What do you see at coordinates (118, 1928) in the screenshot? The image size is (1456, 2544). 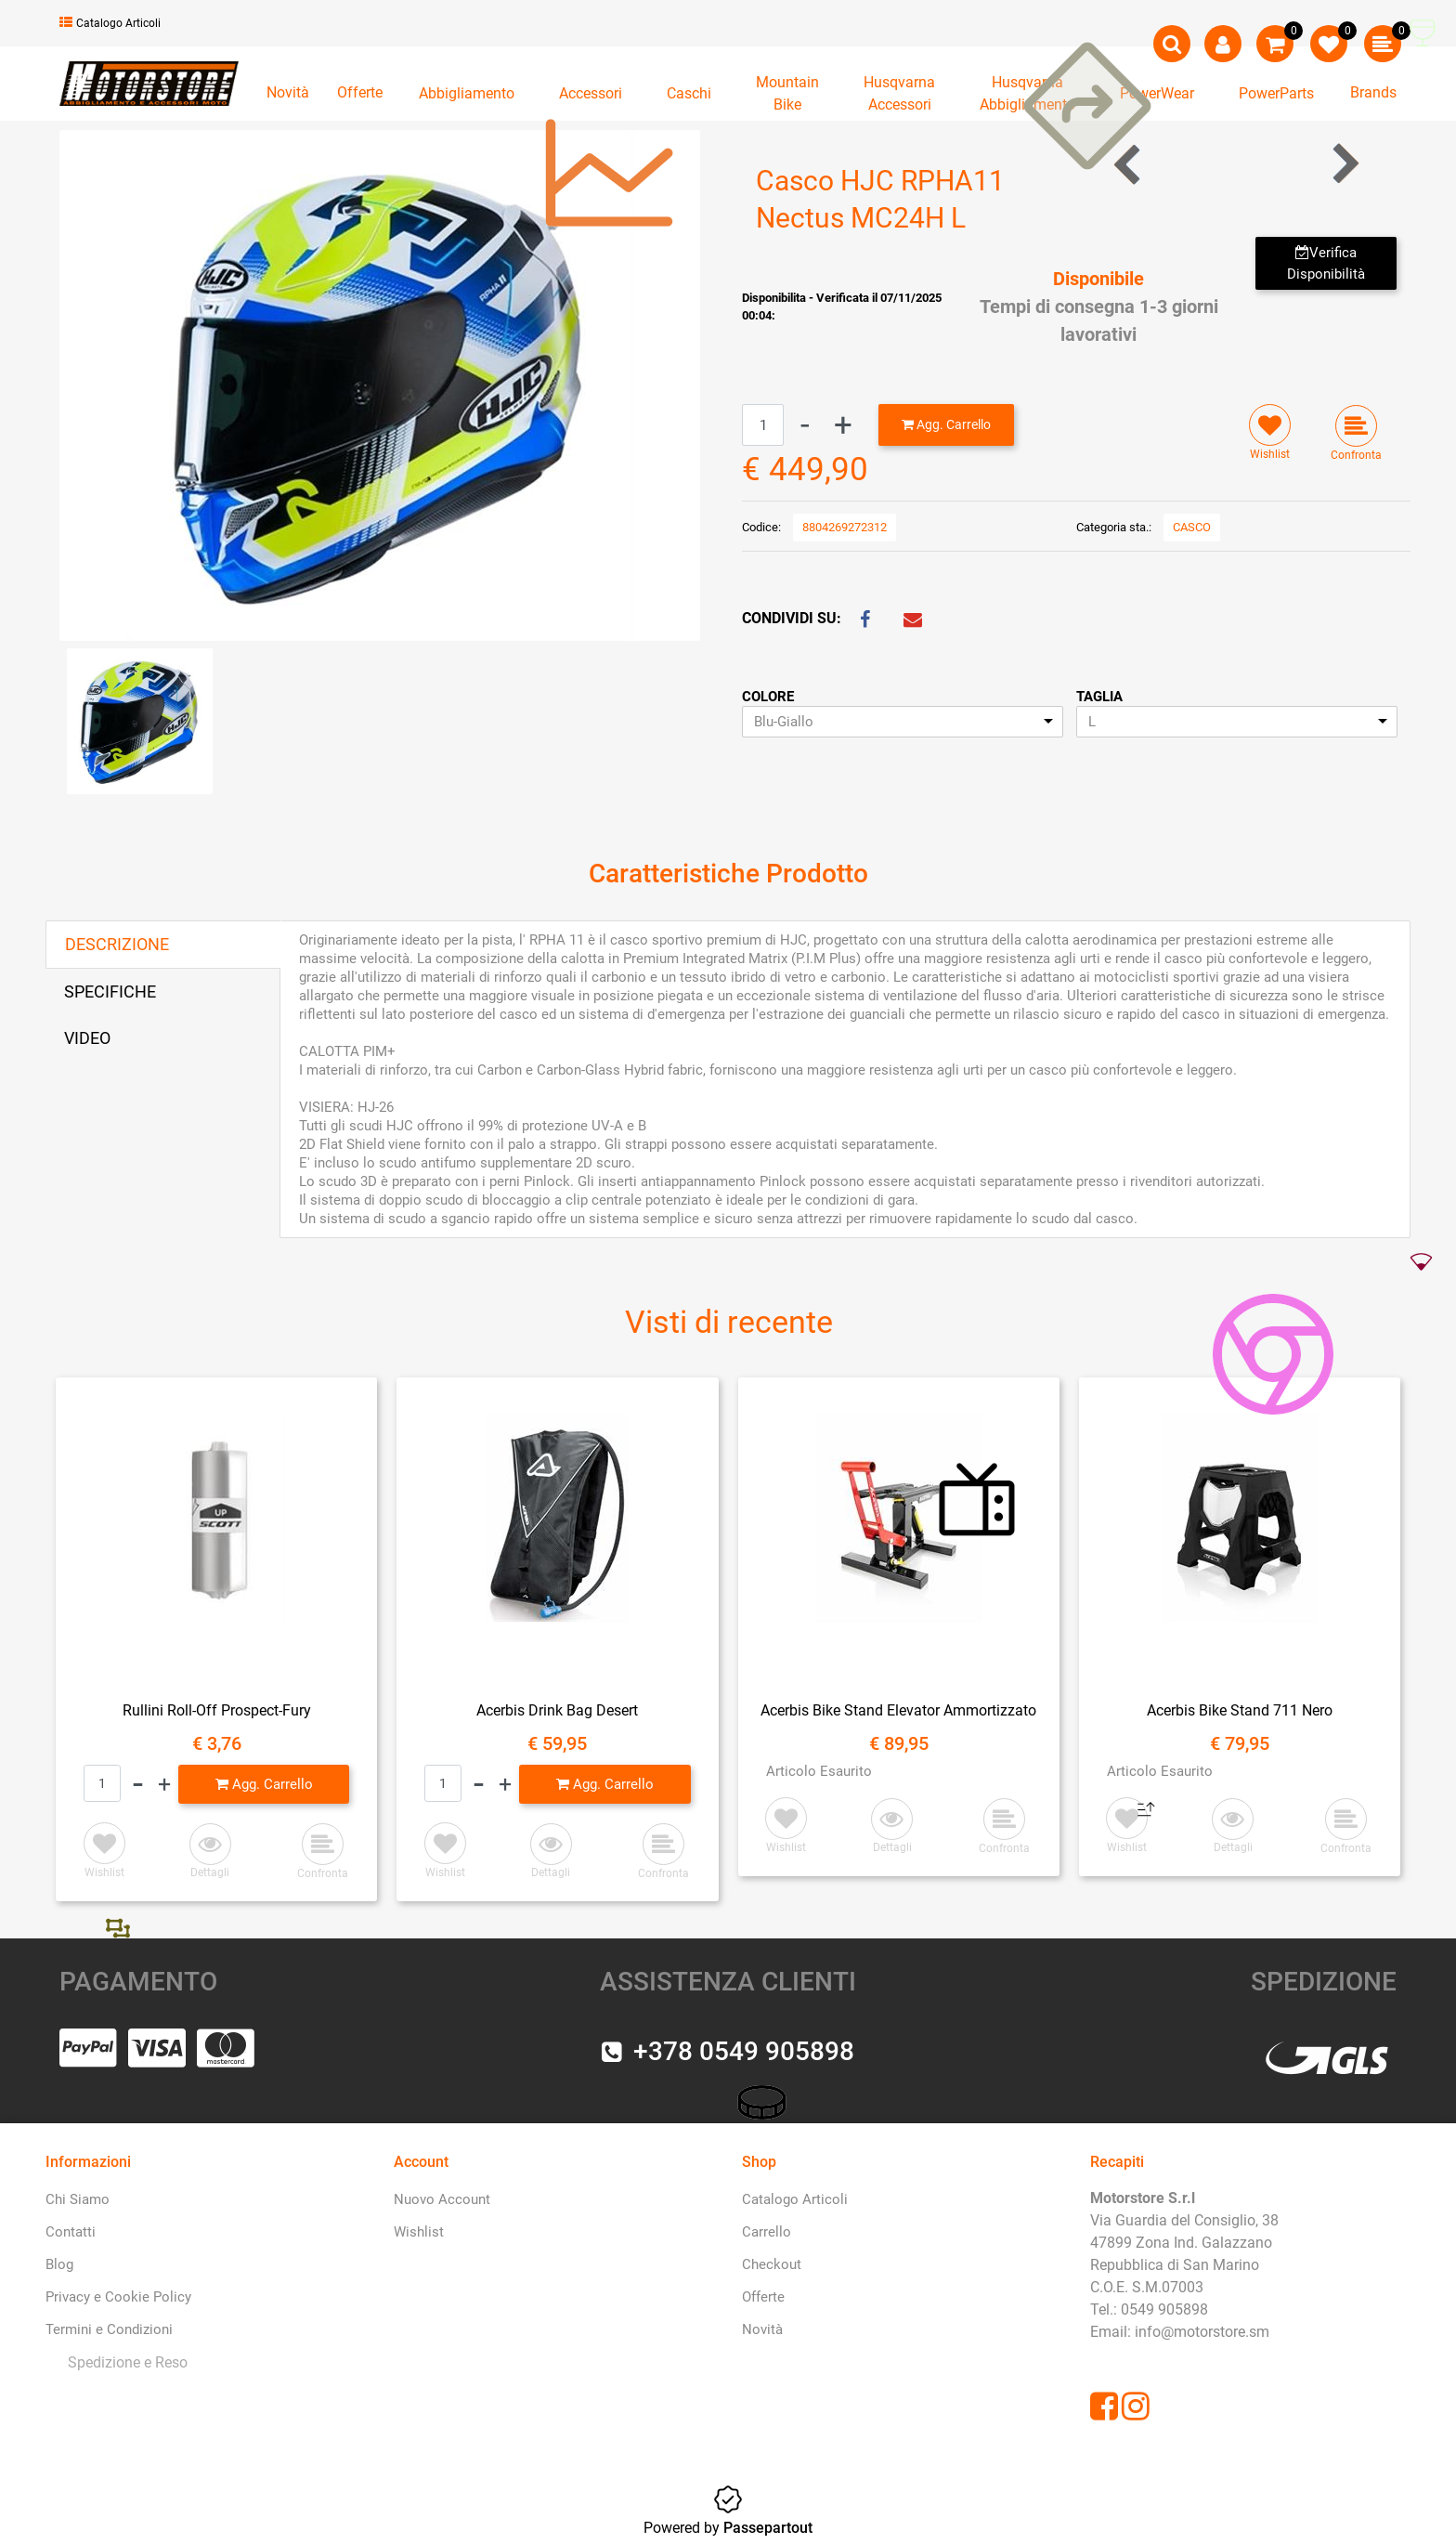 I see `ungroup selected objects` at bounding box center [118, 1928].